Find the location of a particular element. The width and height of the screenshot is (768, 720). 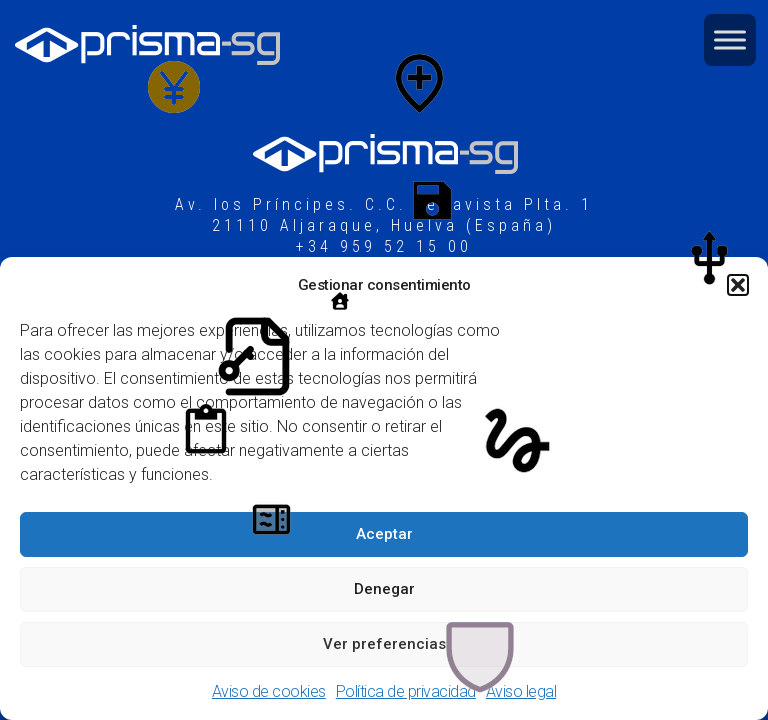

view or select Japanese yen currency is located at coordinates (174, 87).